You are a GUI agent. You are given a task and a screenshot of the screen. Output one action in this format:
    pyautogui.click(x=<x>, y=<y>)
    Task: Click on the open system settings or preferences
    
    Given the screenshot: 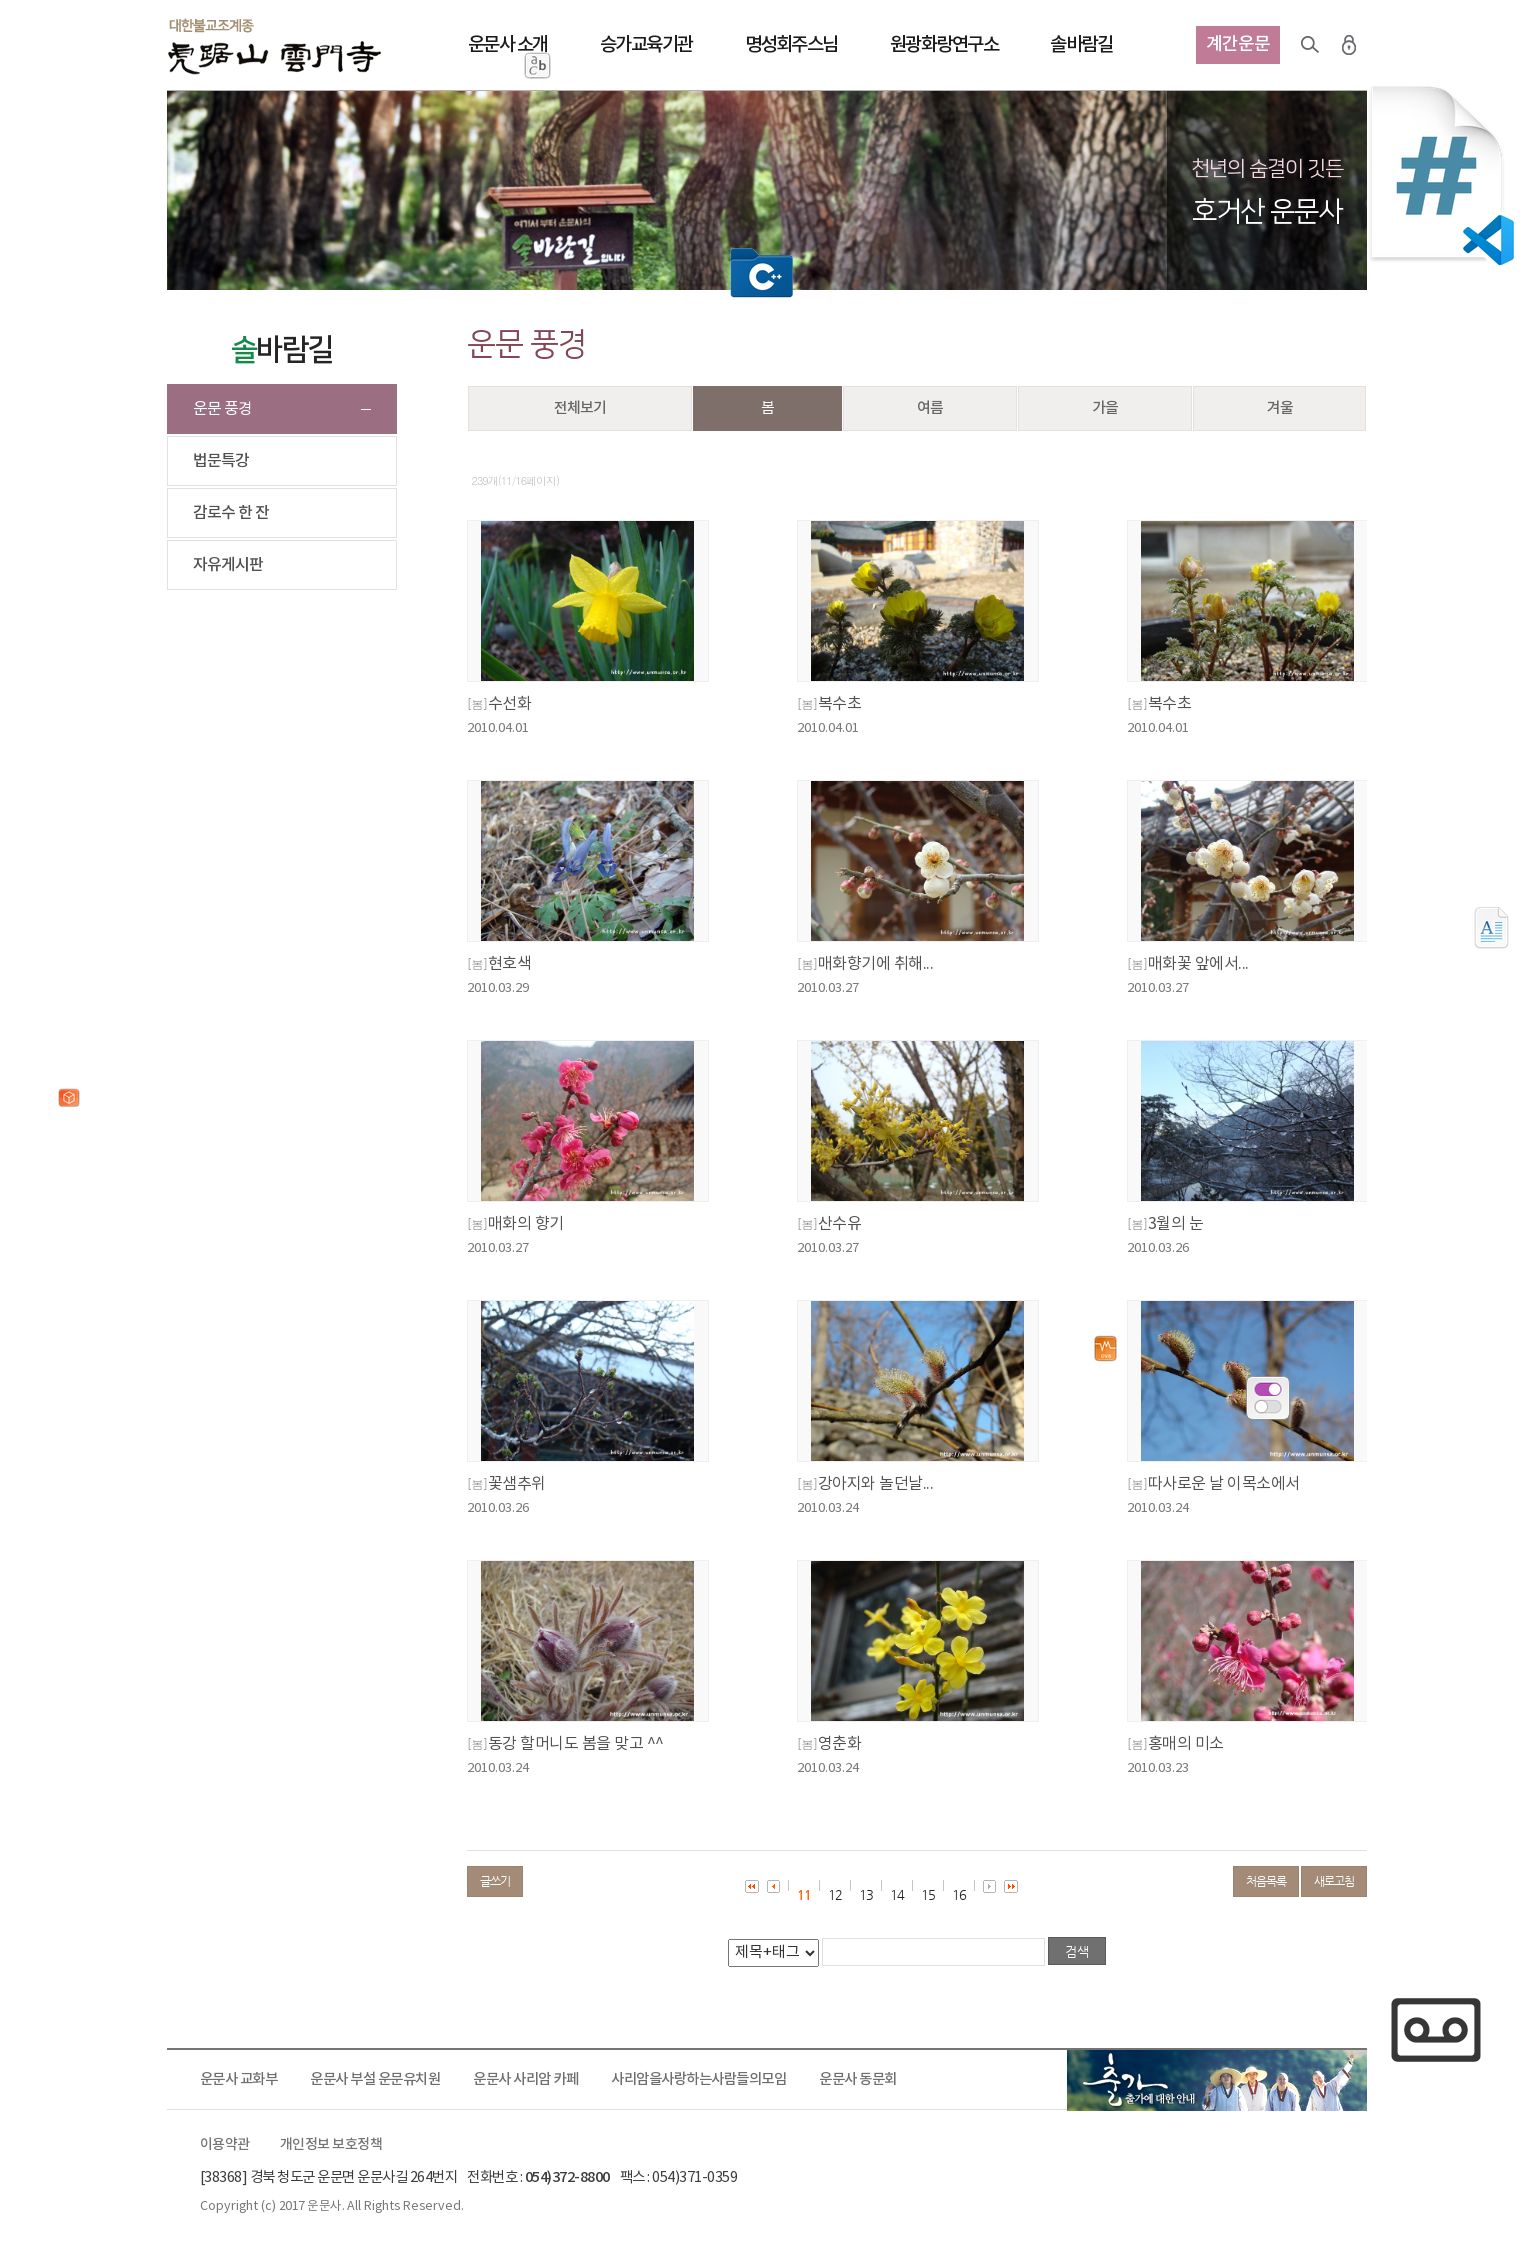 What is the action you would take?
    pyautogui.click(x=1268, y=1398)
    